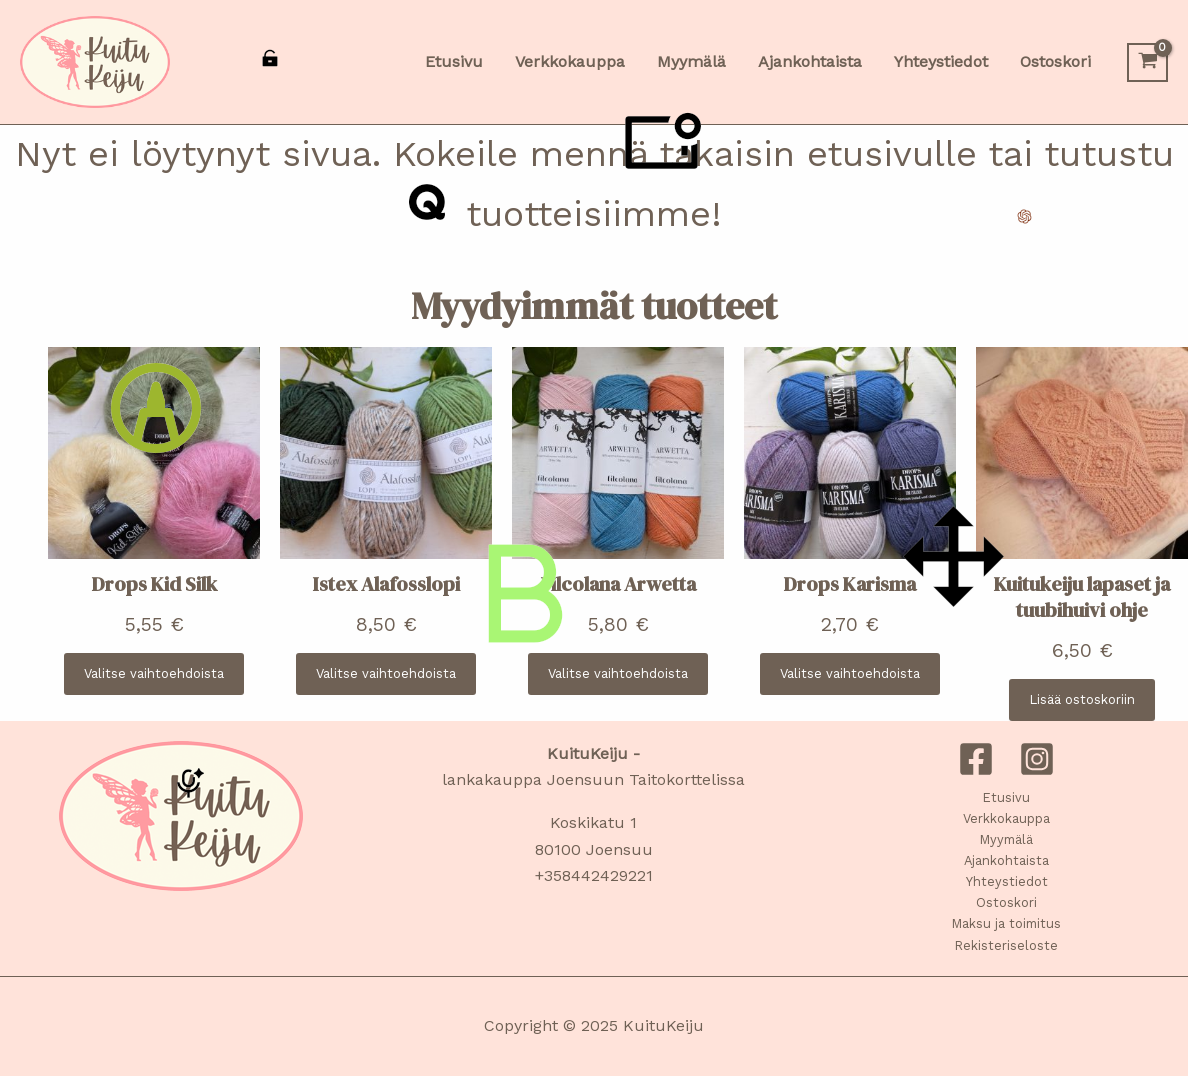 This screenshot has height=1076, width=1188. What do you see at coordinates (156, 408) in the screenshot?
I see `sketch app logo` at bounding box center [156, 408].